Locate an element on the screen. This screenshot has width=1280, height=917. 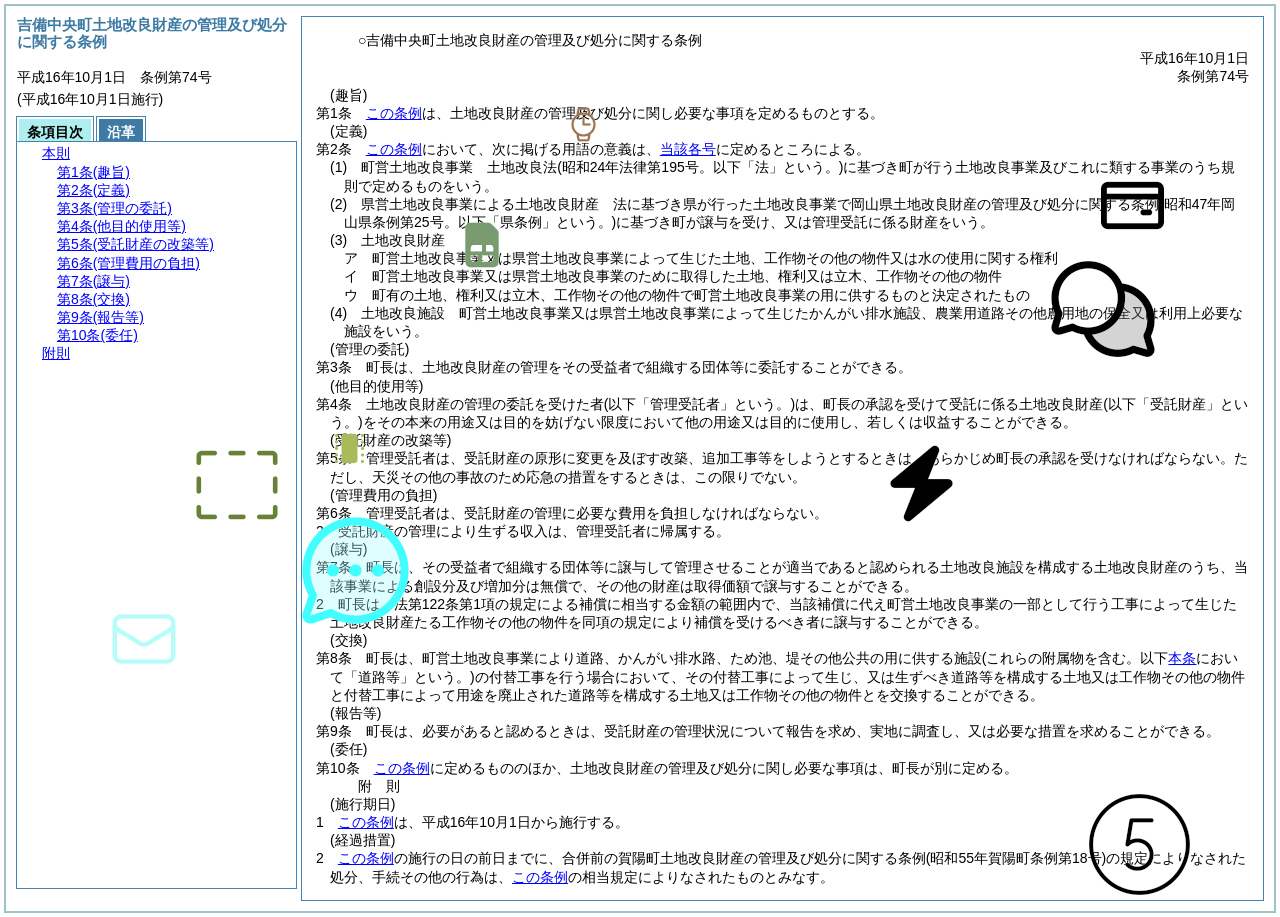
access your email inbox is located at coordinates (144, 639).